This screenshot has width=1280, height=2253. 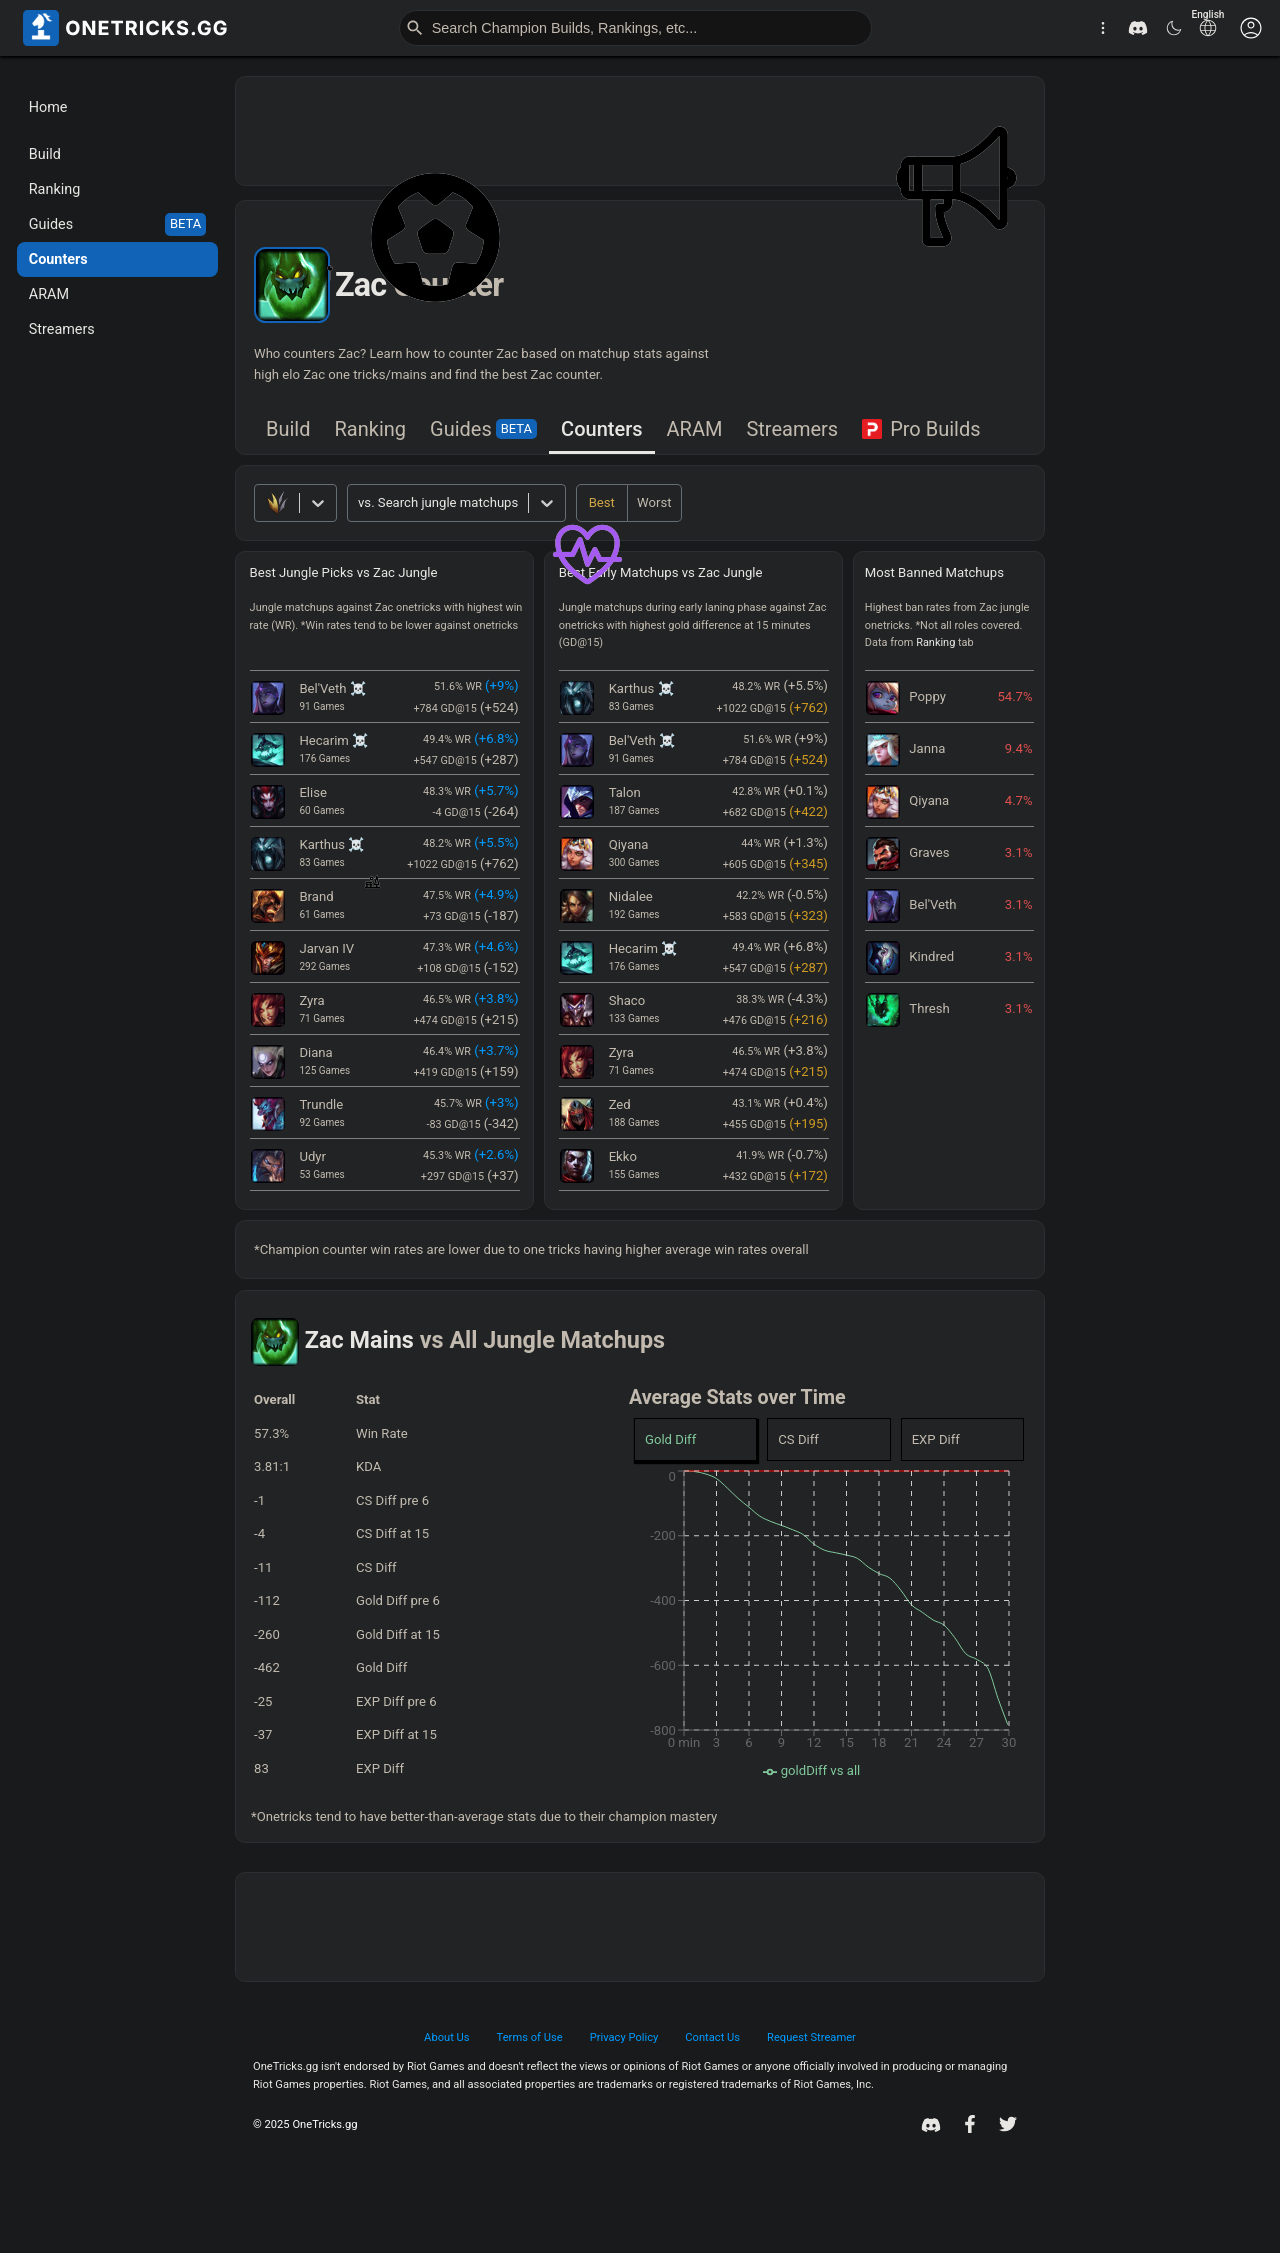 I want to click on make an announcement or broadcast, so click(x=956, y=186).